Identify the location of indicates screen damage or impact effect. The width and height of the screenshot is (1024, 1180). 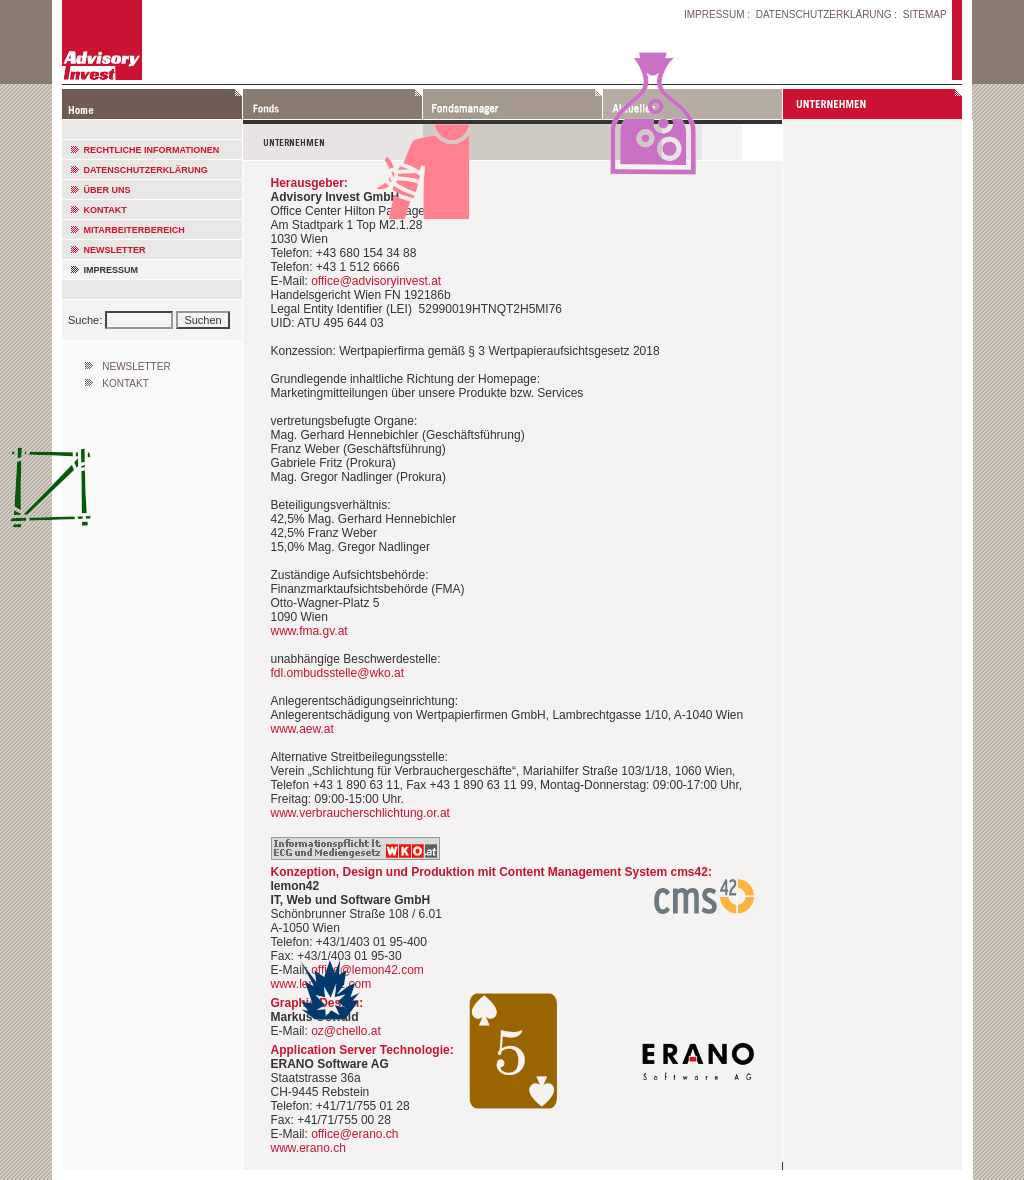
(329, 989).